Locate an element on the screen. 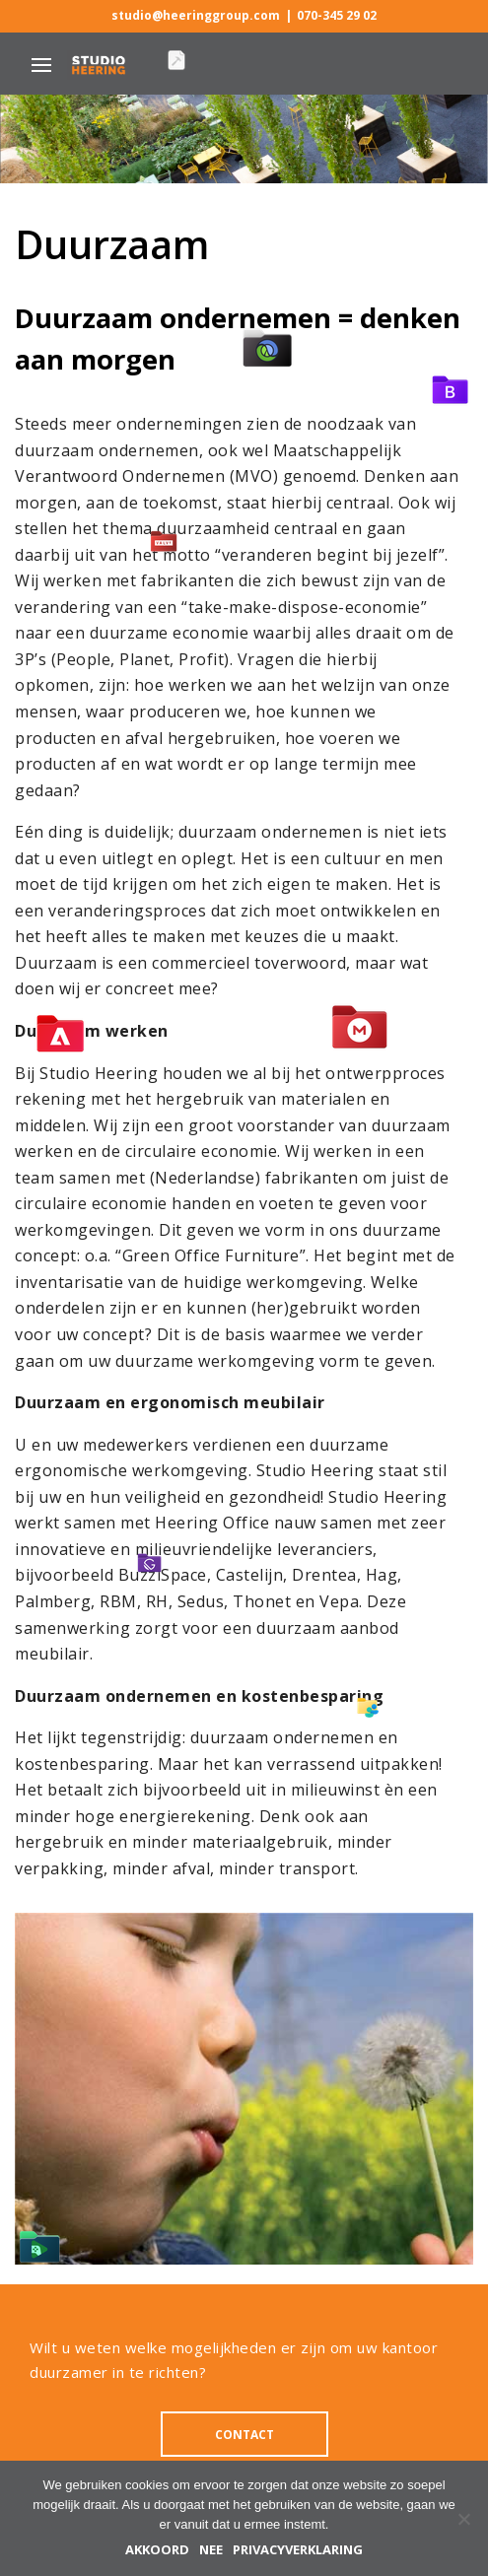 This screenshot has height=2576, width=488. open shared folder is located at coordinates (367, 1706).